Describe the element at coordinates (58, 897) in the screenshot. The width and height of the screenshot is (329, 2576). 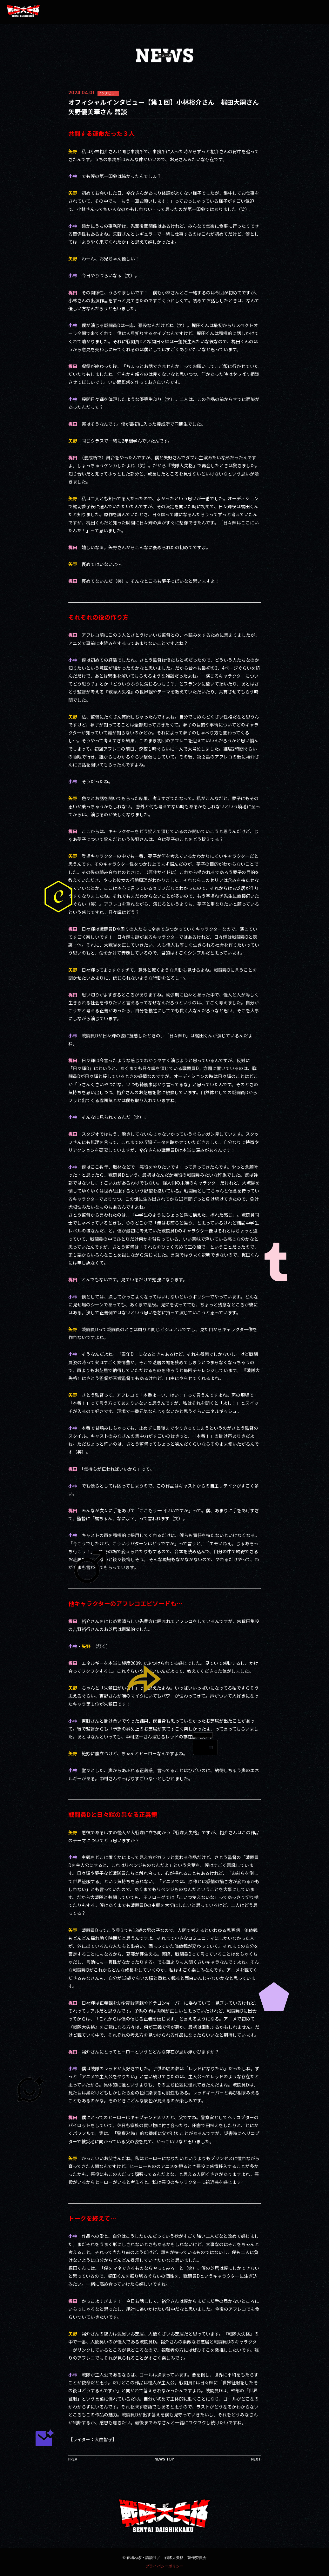
I see `open the Chai app` at that location.